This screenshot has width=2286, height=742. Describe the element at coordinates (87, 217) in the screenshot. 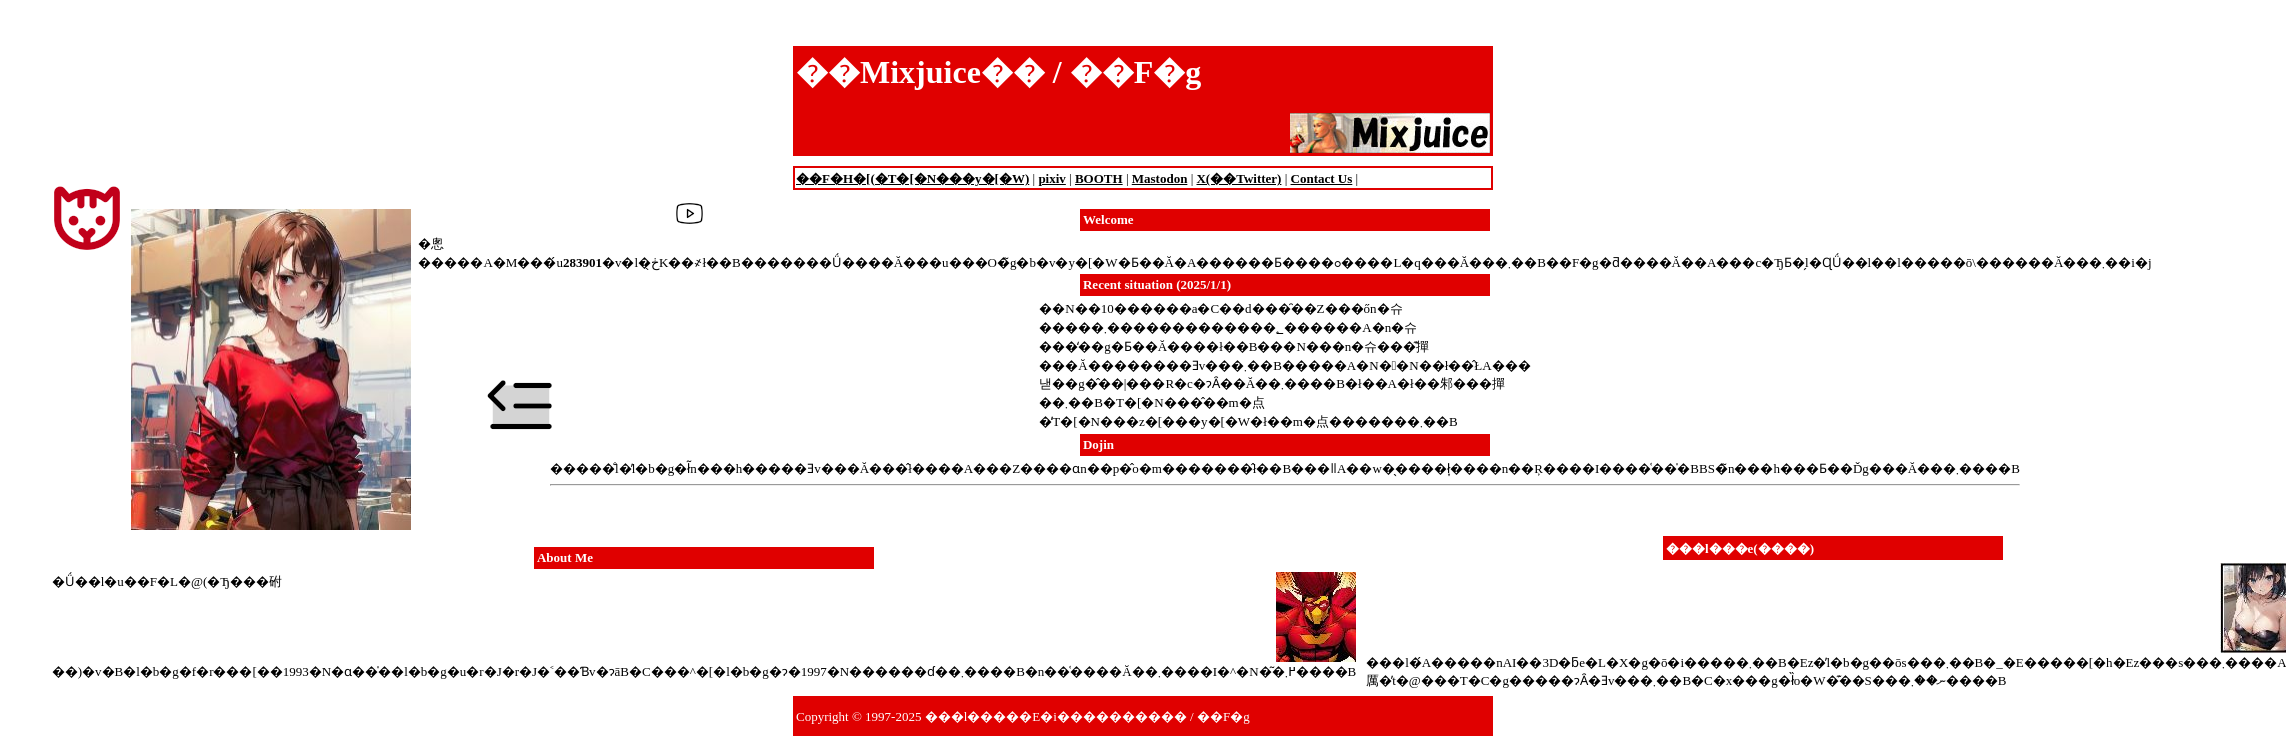

I see `view pet-related content or settings` at that location.